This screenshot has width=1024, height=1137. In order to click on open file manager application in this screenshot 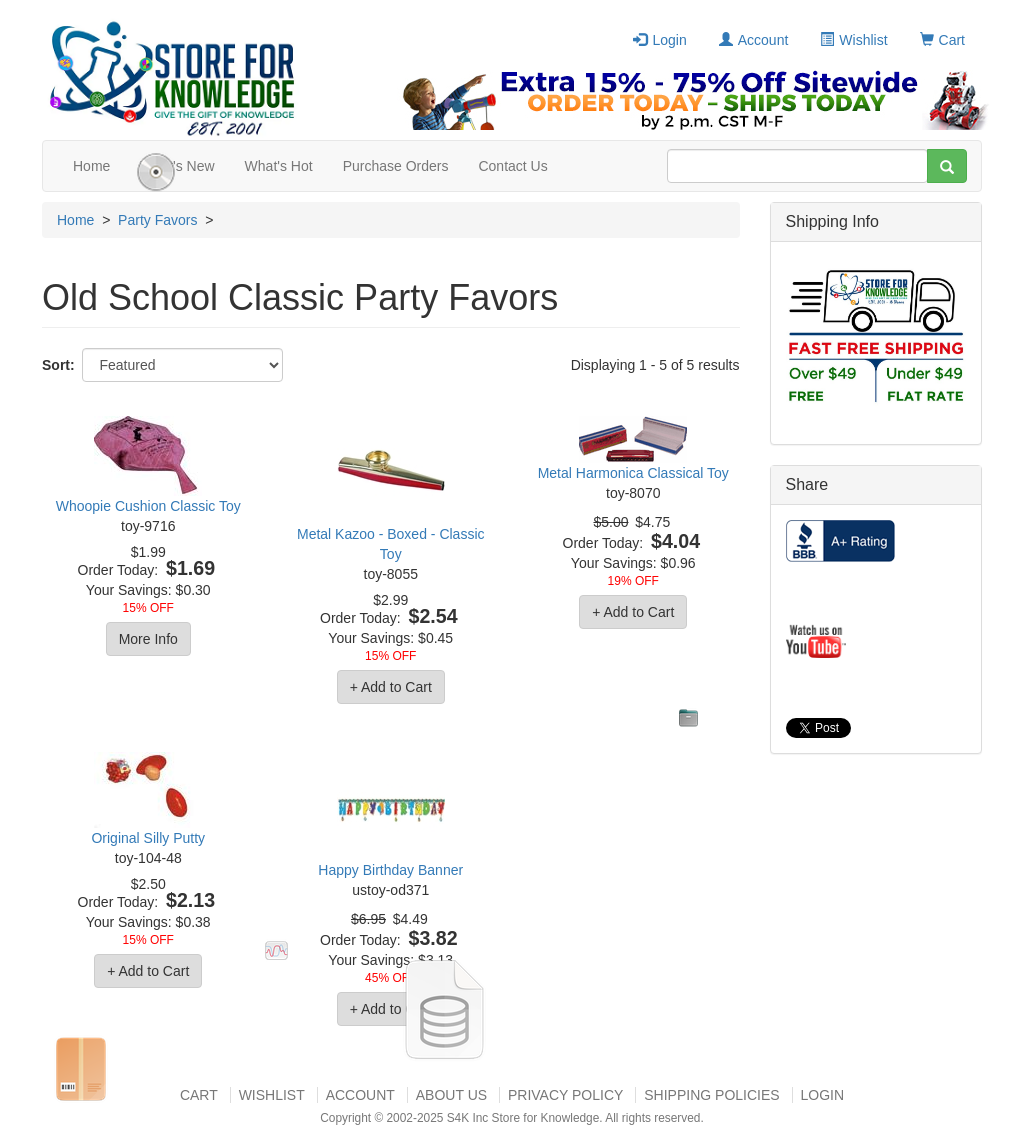, I will do `click(688, 717)`.